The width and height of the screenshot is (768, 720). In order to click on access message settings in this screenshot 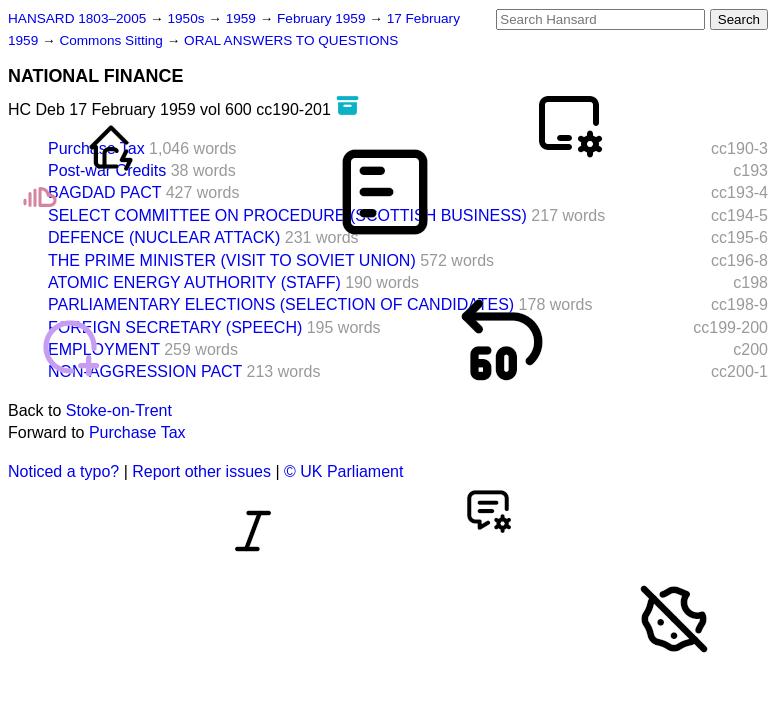, I will do `click(488, 509)`.